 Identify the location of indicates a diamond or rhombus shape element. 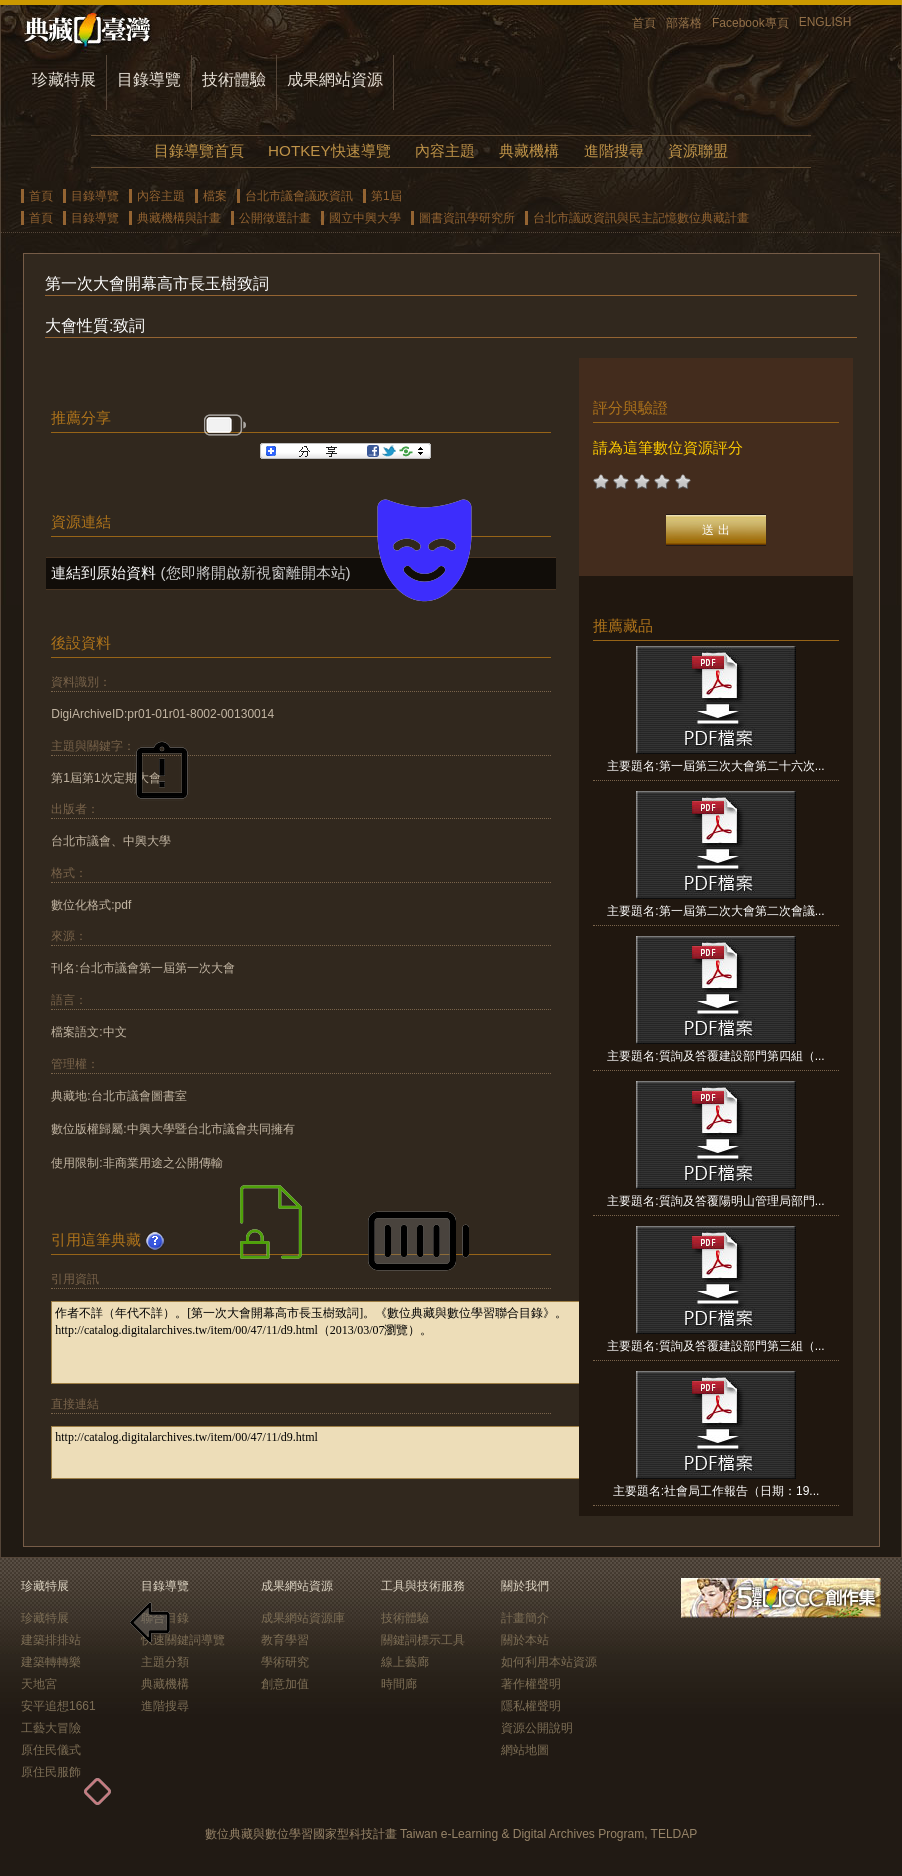
(97, 1791).